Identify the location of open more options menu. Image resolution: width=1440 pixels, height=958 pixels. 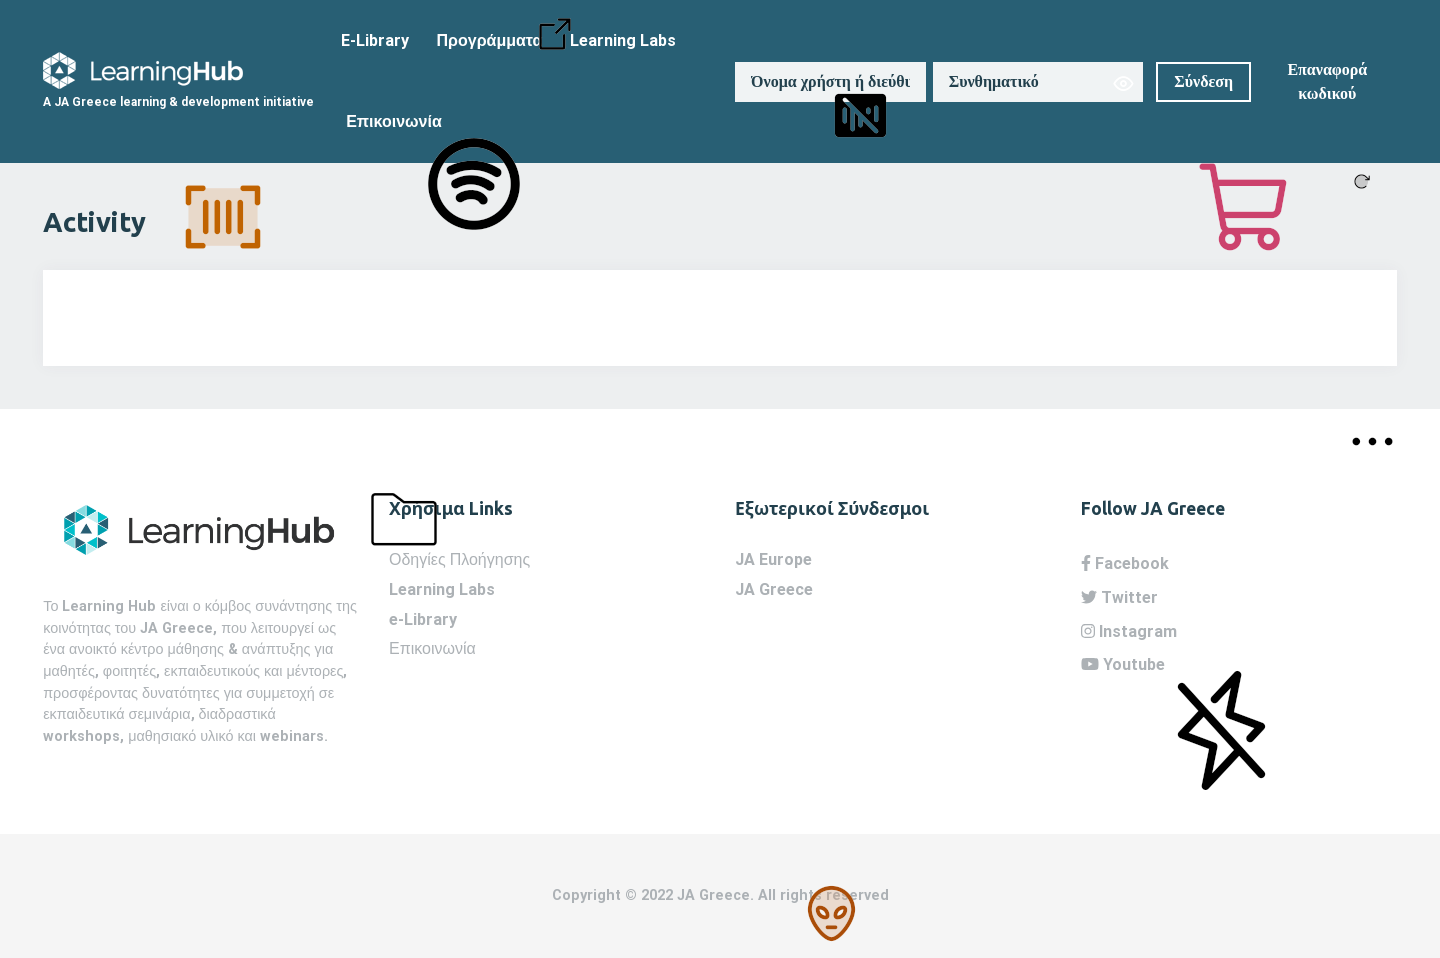
(1372, 441).